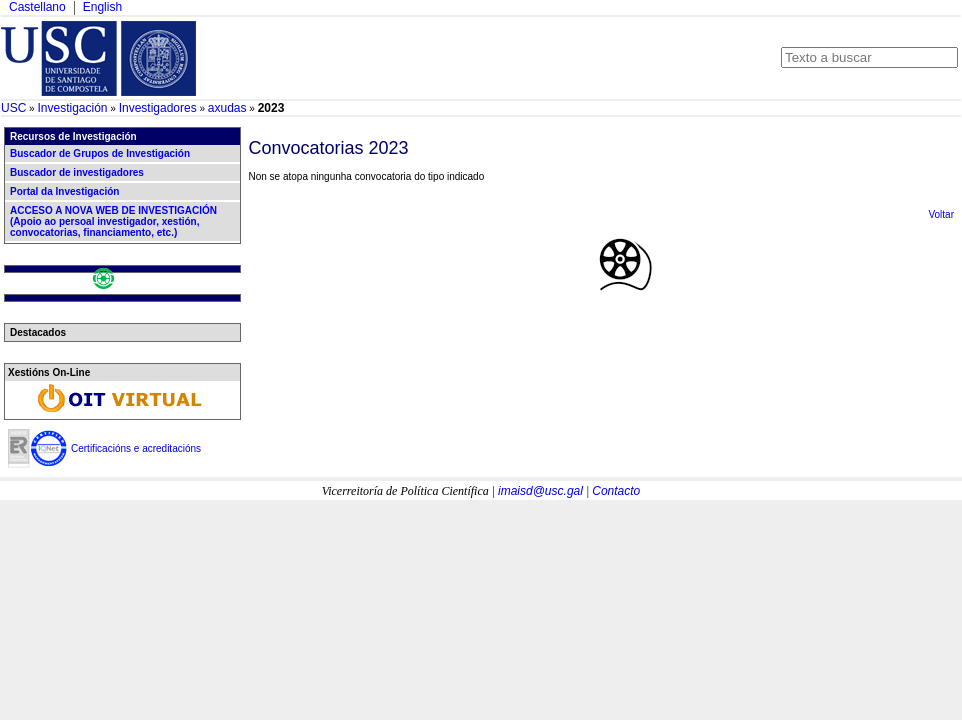 This screenshot has width=962, height=720. I want to click on navigate or steer game controls, so click(103, 278).